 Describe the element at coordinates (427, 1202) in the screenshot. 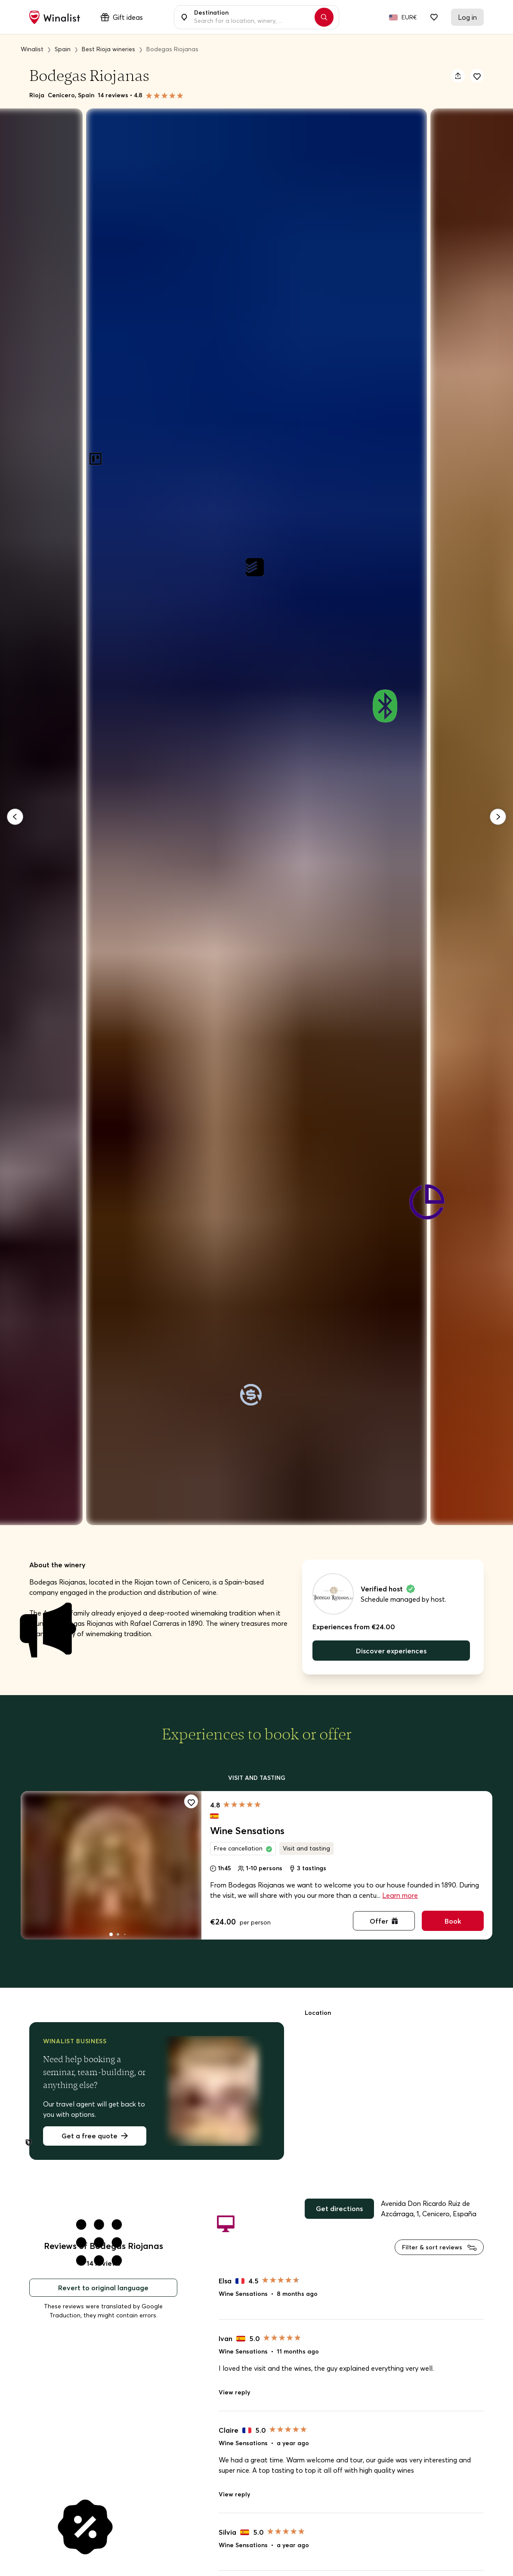

I see `view analytics or statistics` at that location.